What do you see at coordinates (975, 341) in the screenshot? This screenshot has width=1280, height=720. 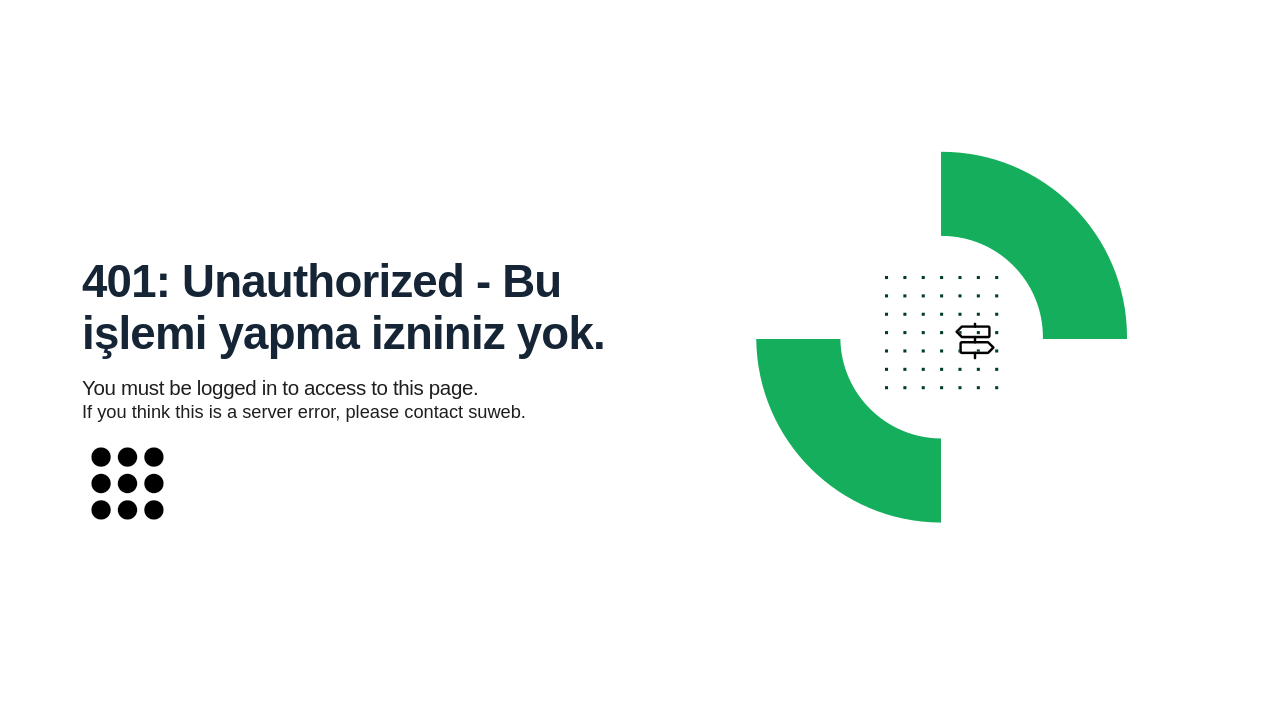 I see `navigate to directions or wayfinding options` at bounding box center [975, 341].